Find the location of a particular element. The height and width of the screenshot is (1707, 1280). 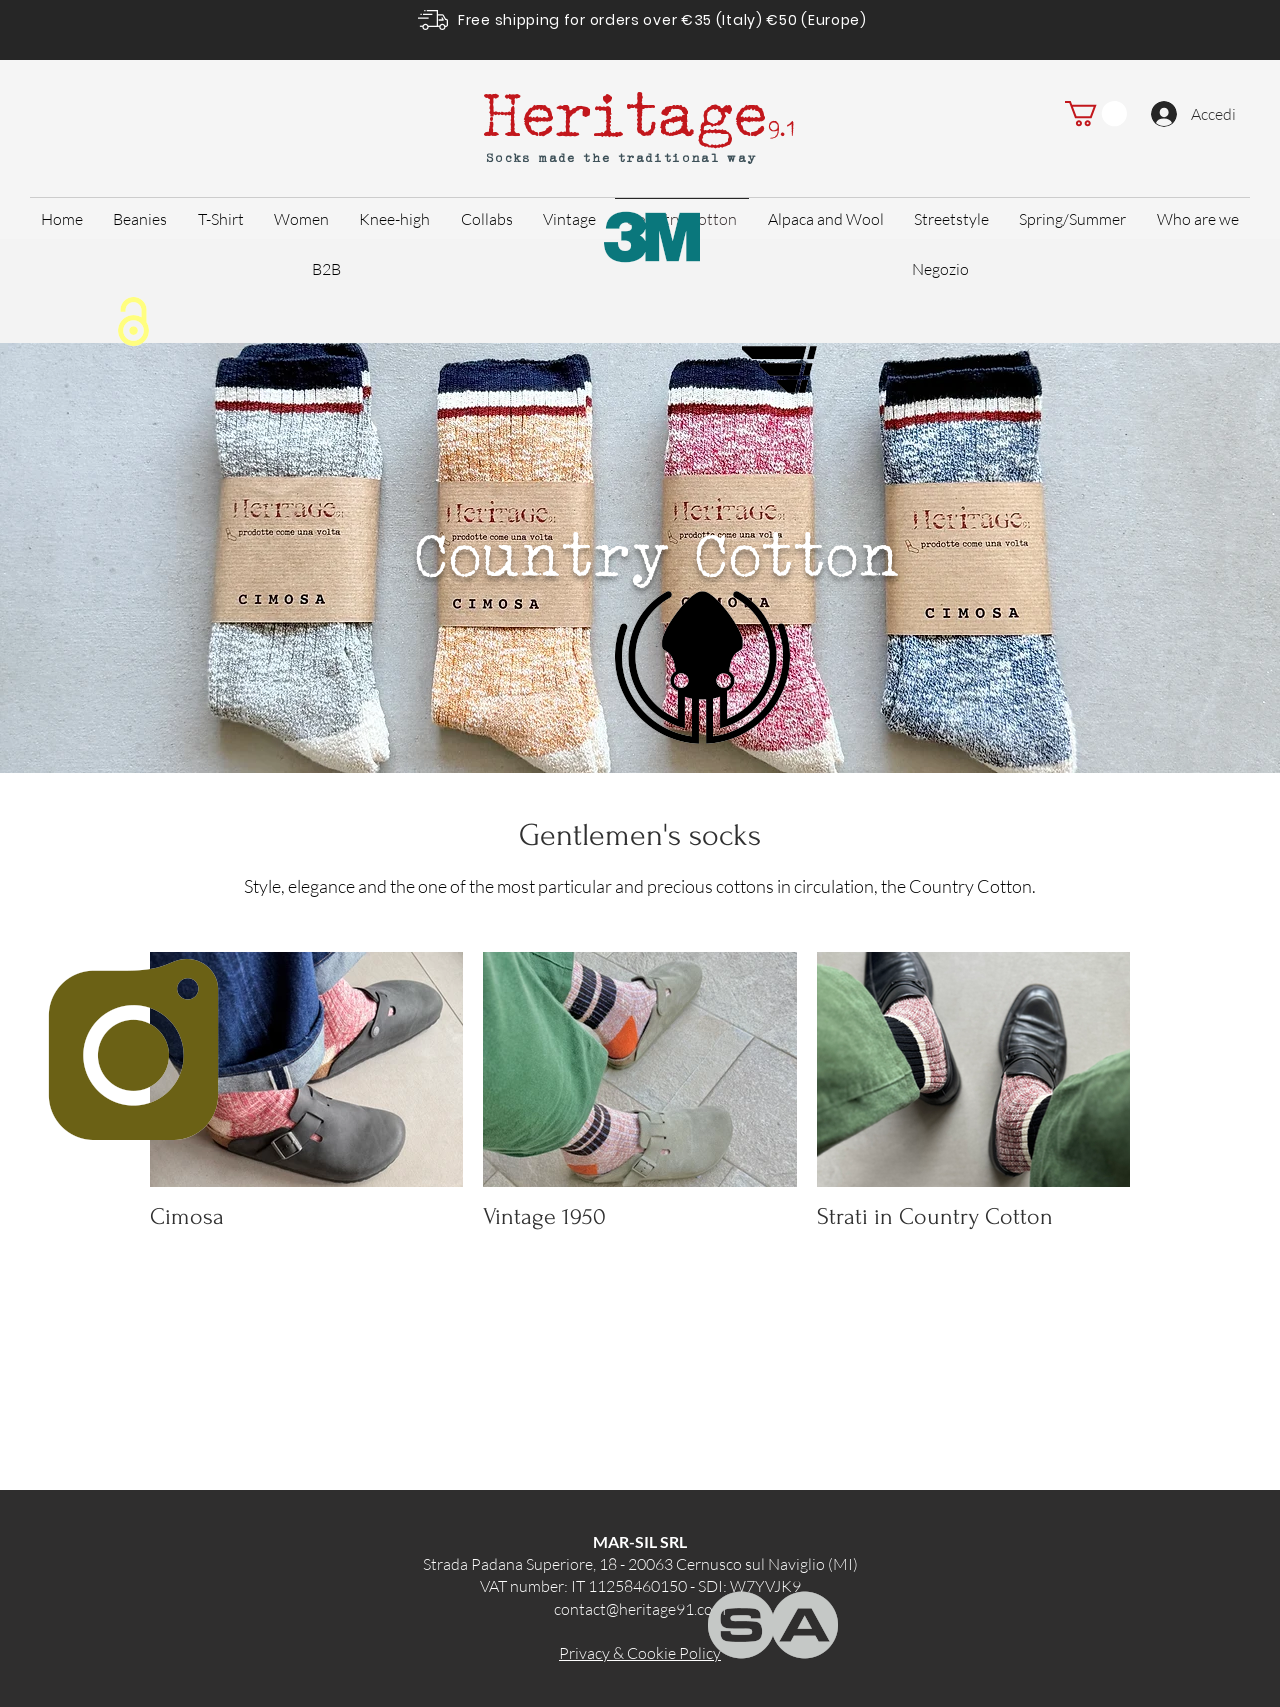

open GitKraken git client is located at coordinates (702, 667).